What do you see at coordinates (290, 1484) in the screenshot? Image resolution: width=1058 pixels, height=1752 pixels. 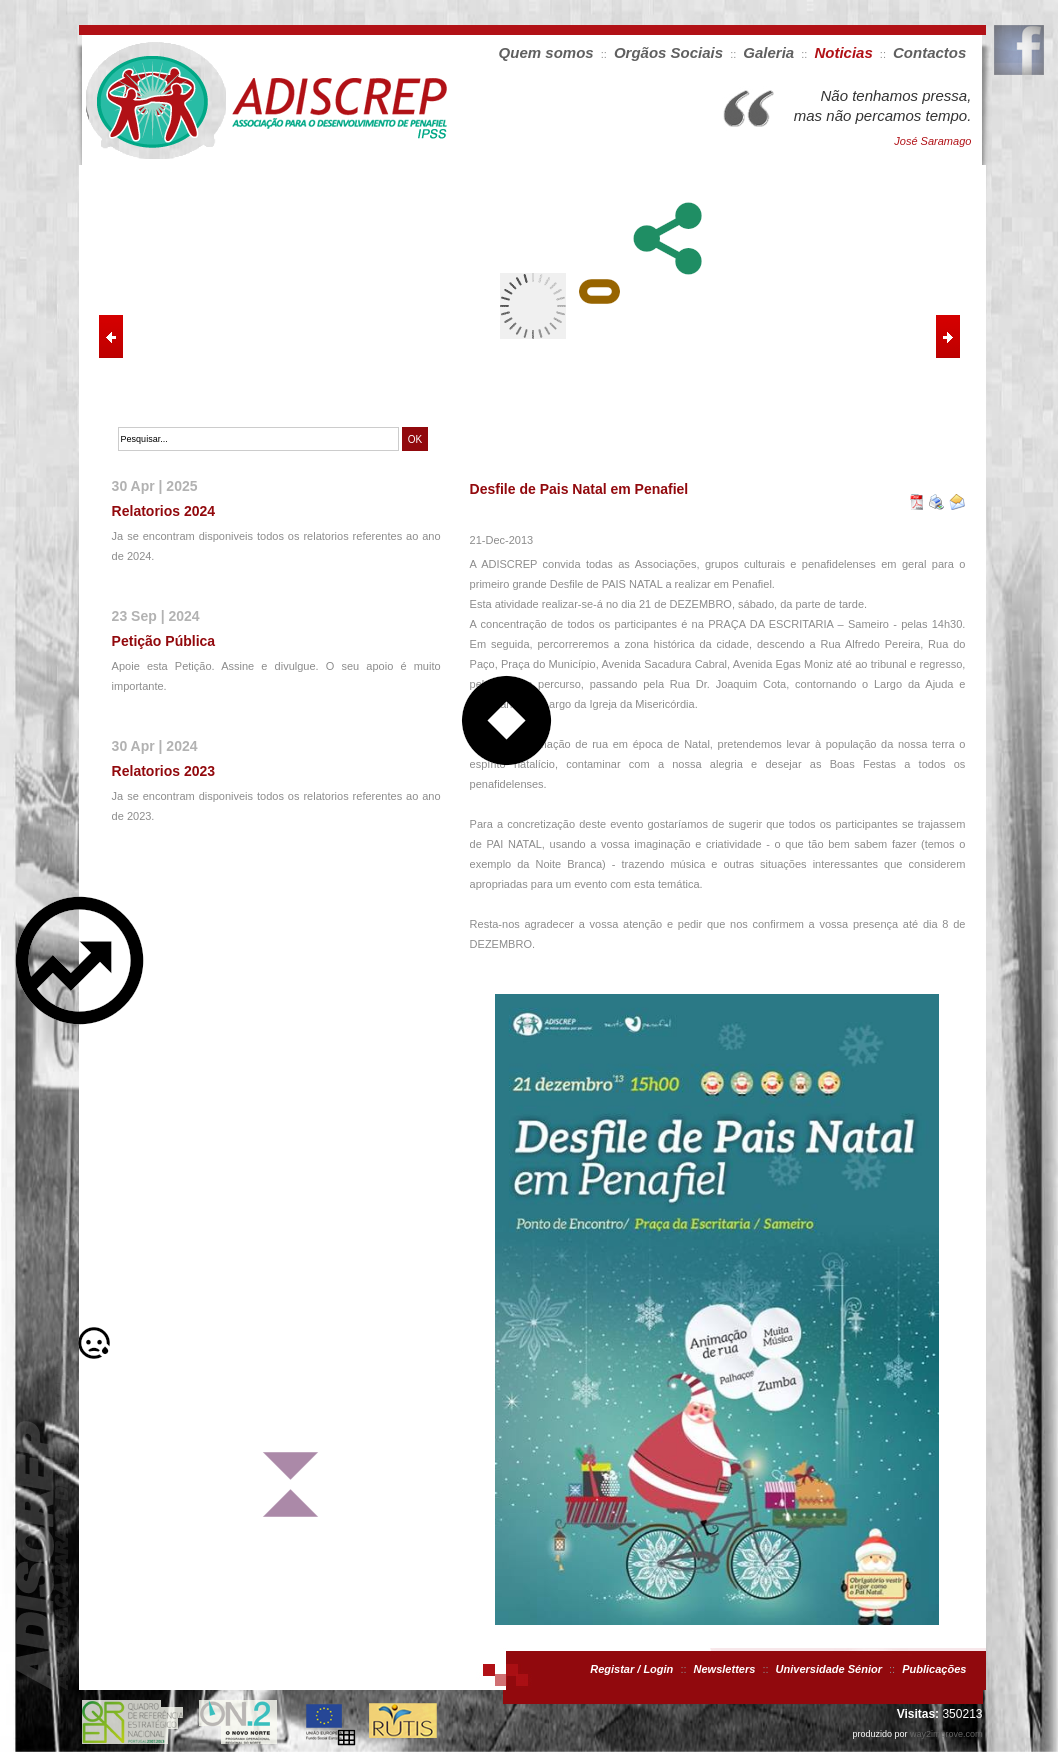 I see `collapse or contract content vertically` at bounding box center [290, 1484].